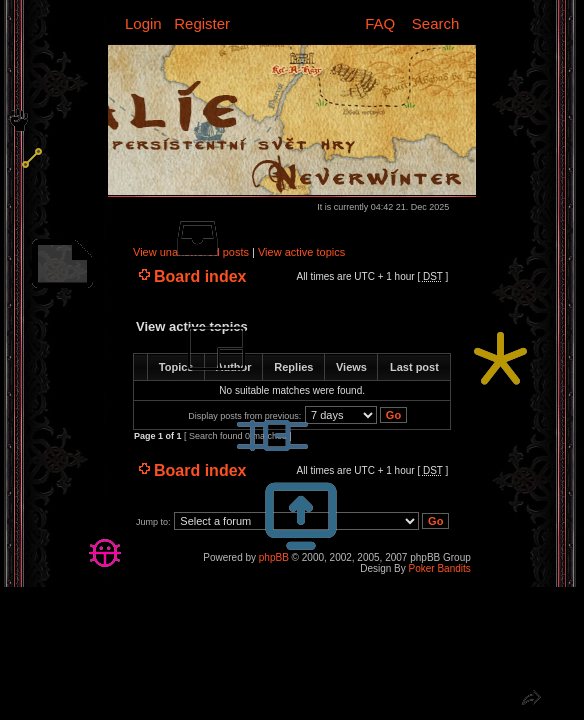  Describe the element at coordinates (105, 553) in the screenshot. I see `report a bug or issue` at that location.